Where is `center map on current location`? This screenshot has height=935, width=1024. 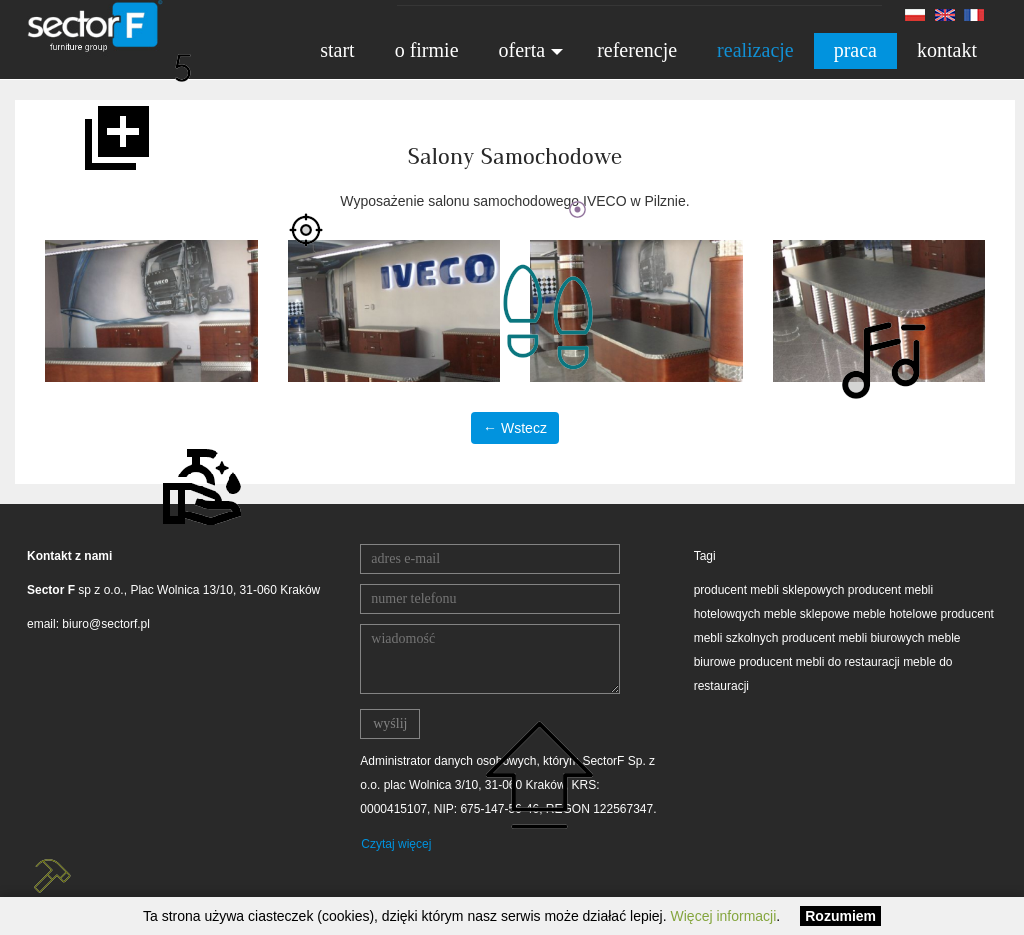 center map on current location is located at coordinates (306, 230).